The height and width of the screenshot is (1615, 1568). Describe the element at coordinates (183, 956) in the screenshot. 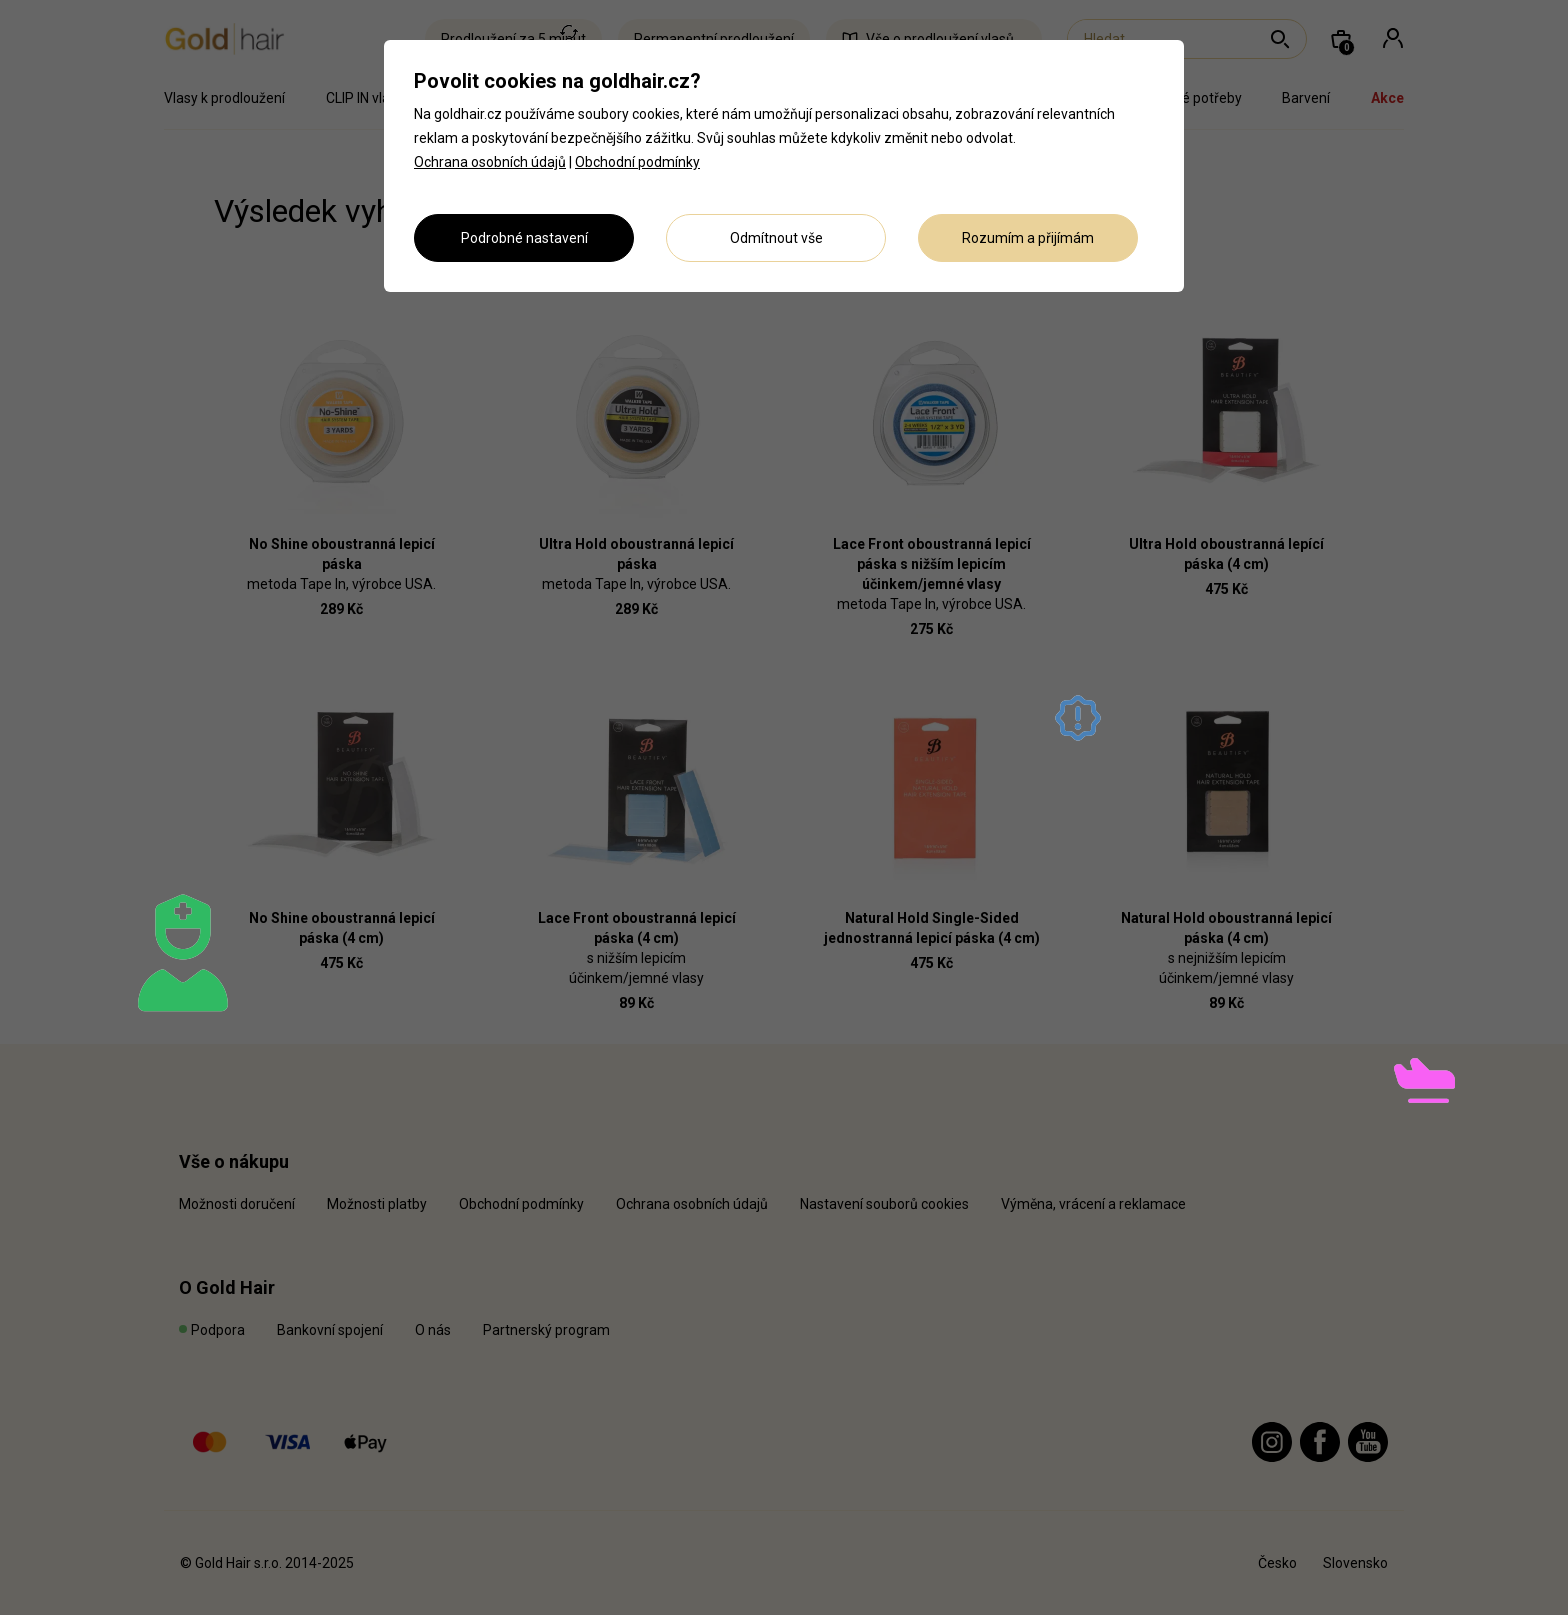

I see `access healthcare or nursing services` at that location.